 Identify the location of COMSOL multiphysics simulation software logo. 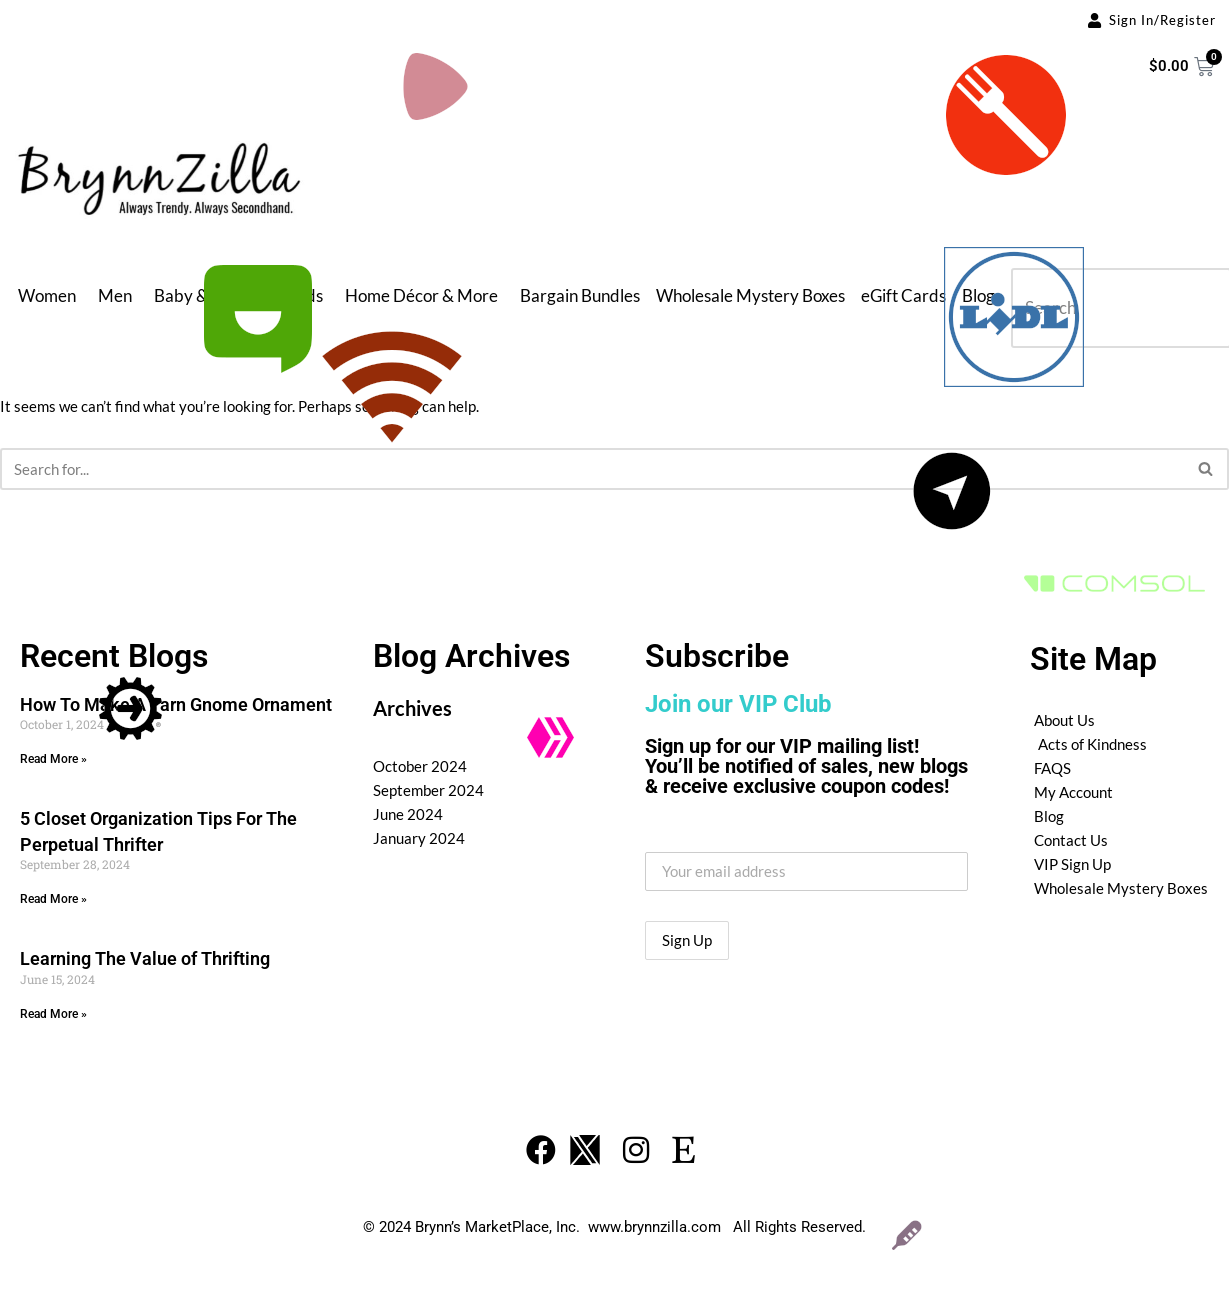
(1114, 583).